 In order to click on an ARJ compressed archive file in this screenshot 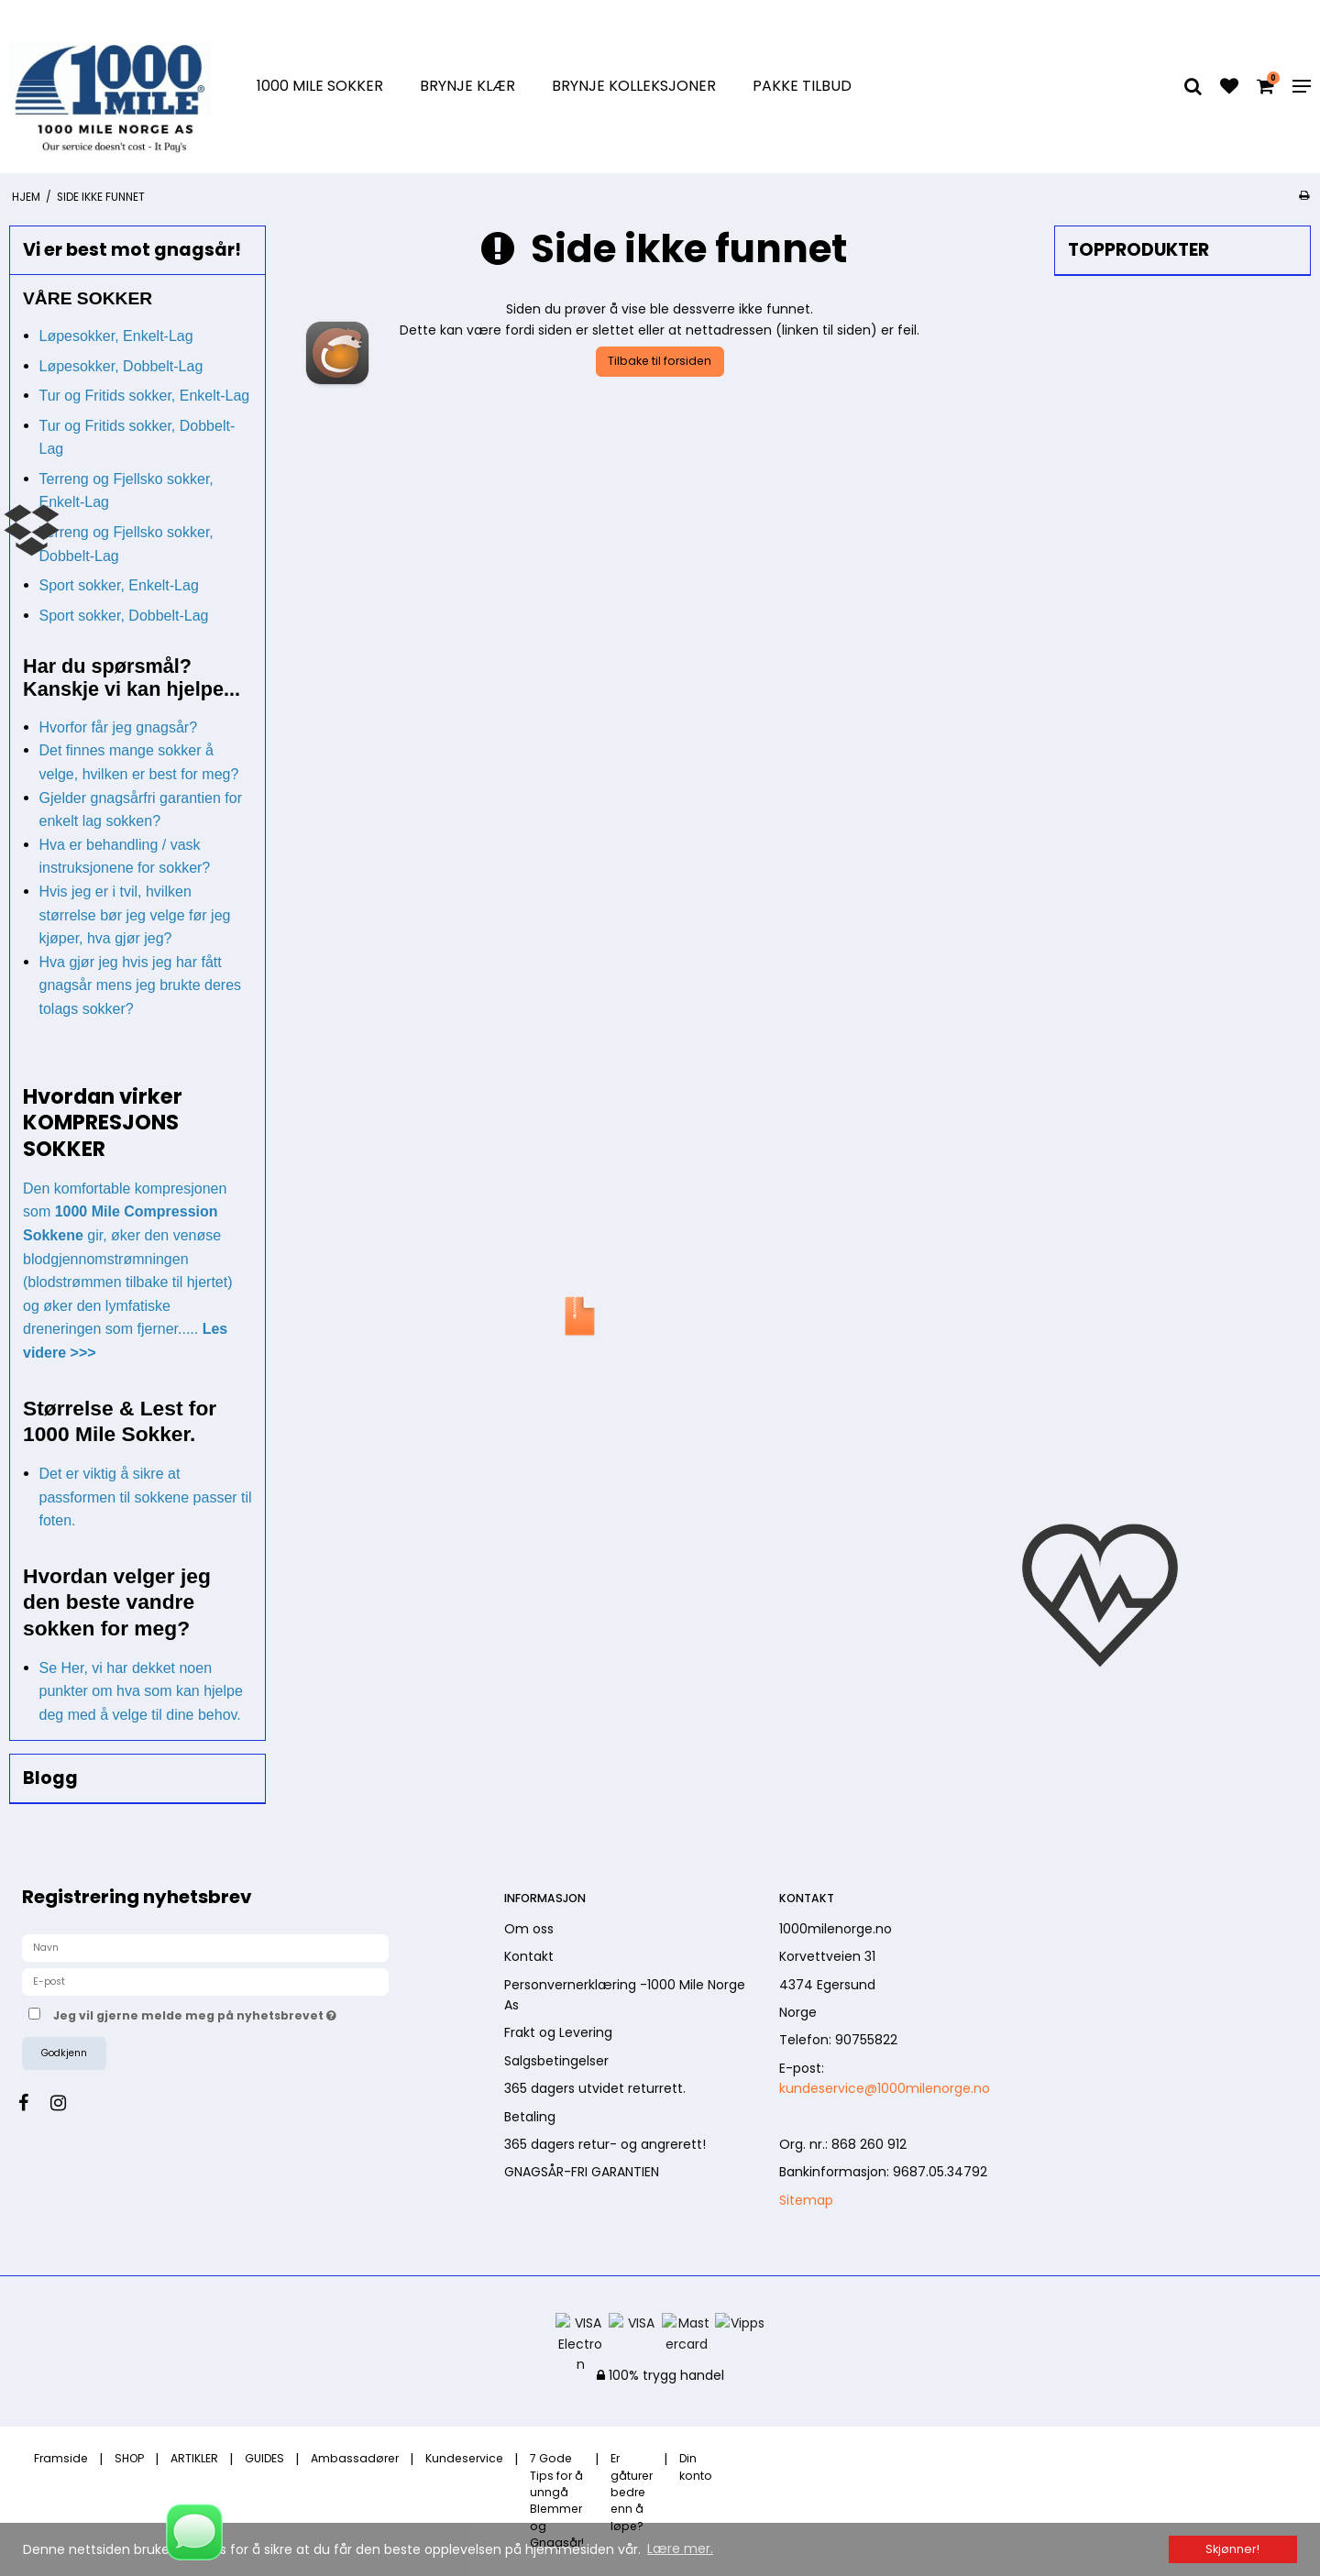, I will do `click(579, 1316)`.